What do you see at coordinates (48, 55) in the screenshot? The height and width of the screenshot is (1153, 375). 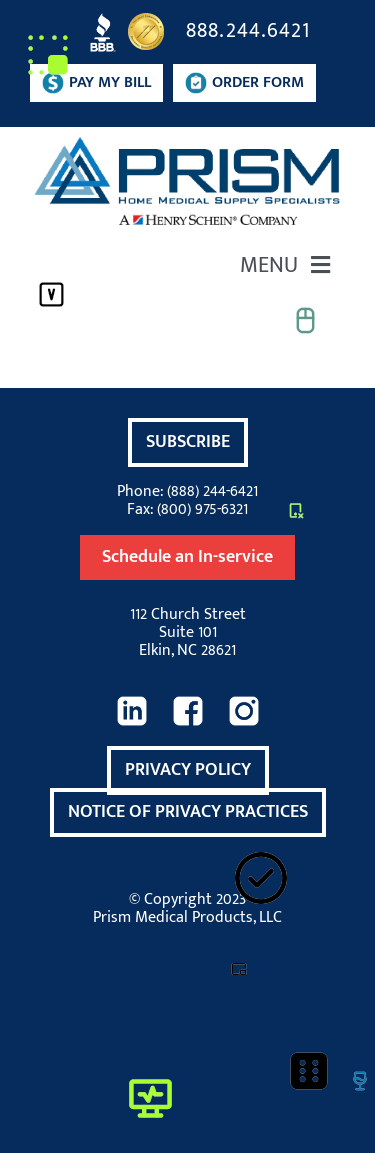 I see `align content to bottom-right corner` at bounding box center [48, 55].